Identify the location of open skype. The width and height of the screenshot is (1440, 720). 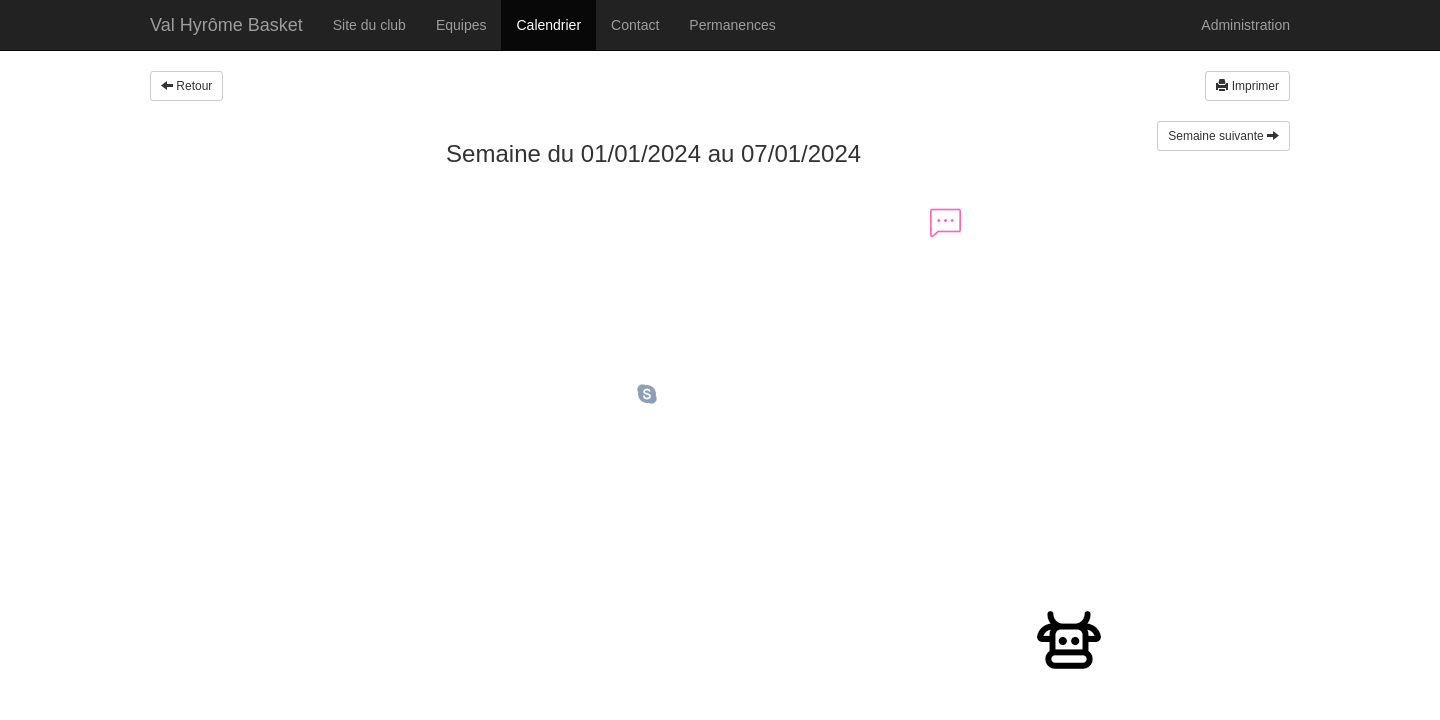
(647, 394).